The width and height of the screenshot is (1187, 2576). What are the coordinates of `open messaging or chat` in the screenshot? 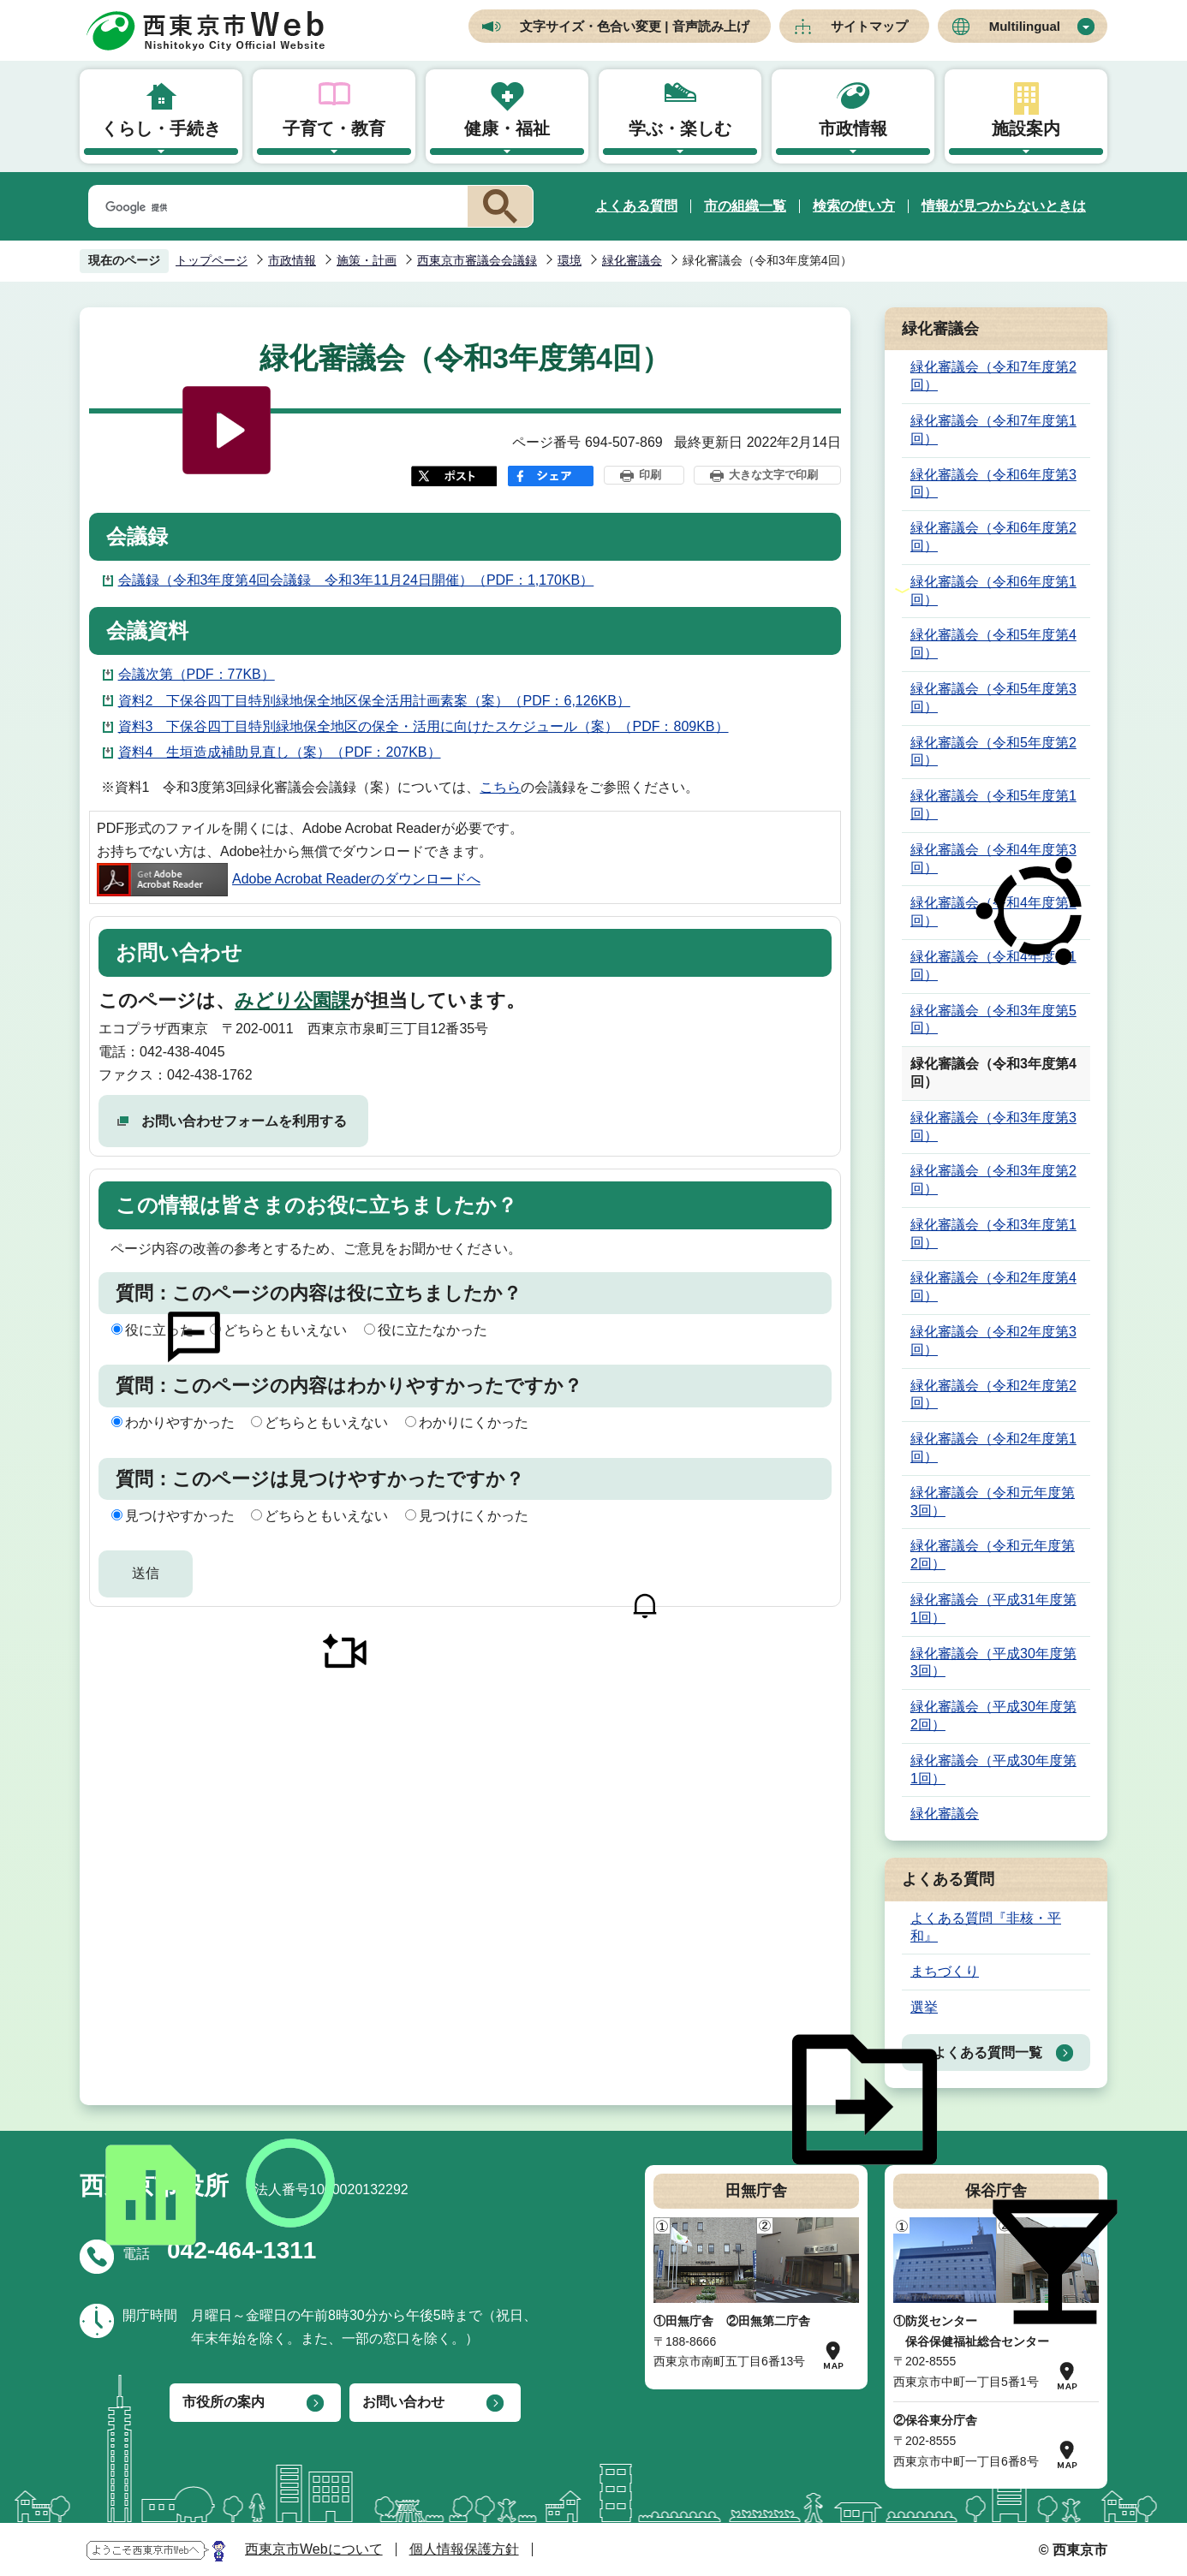 It's located at (194, 1335).